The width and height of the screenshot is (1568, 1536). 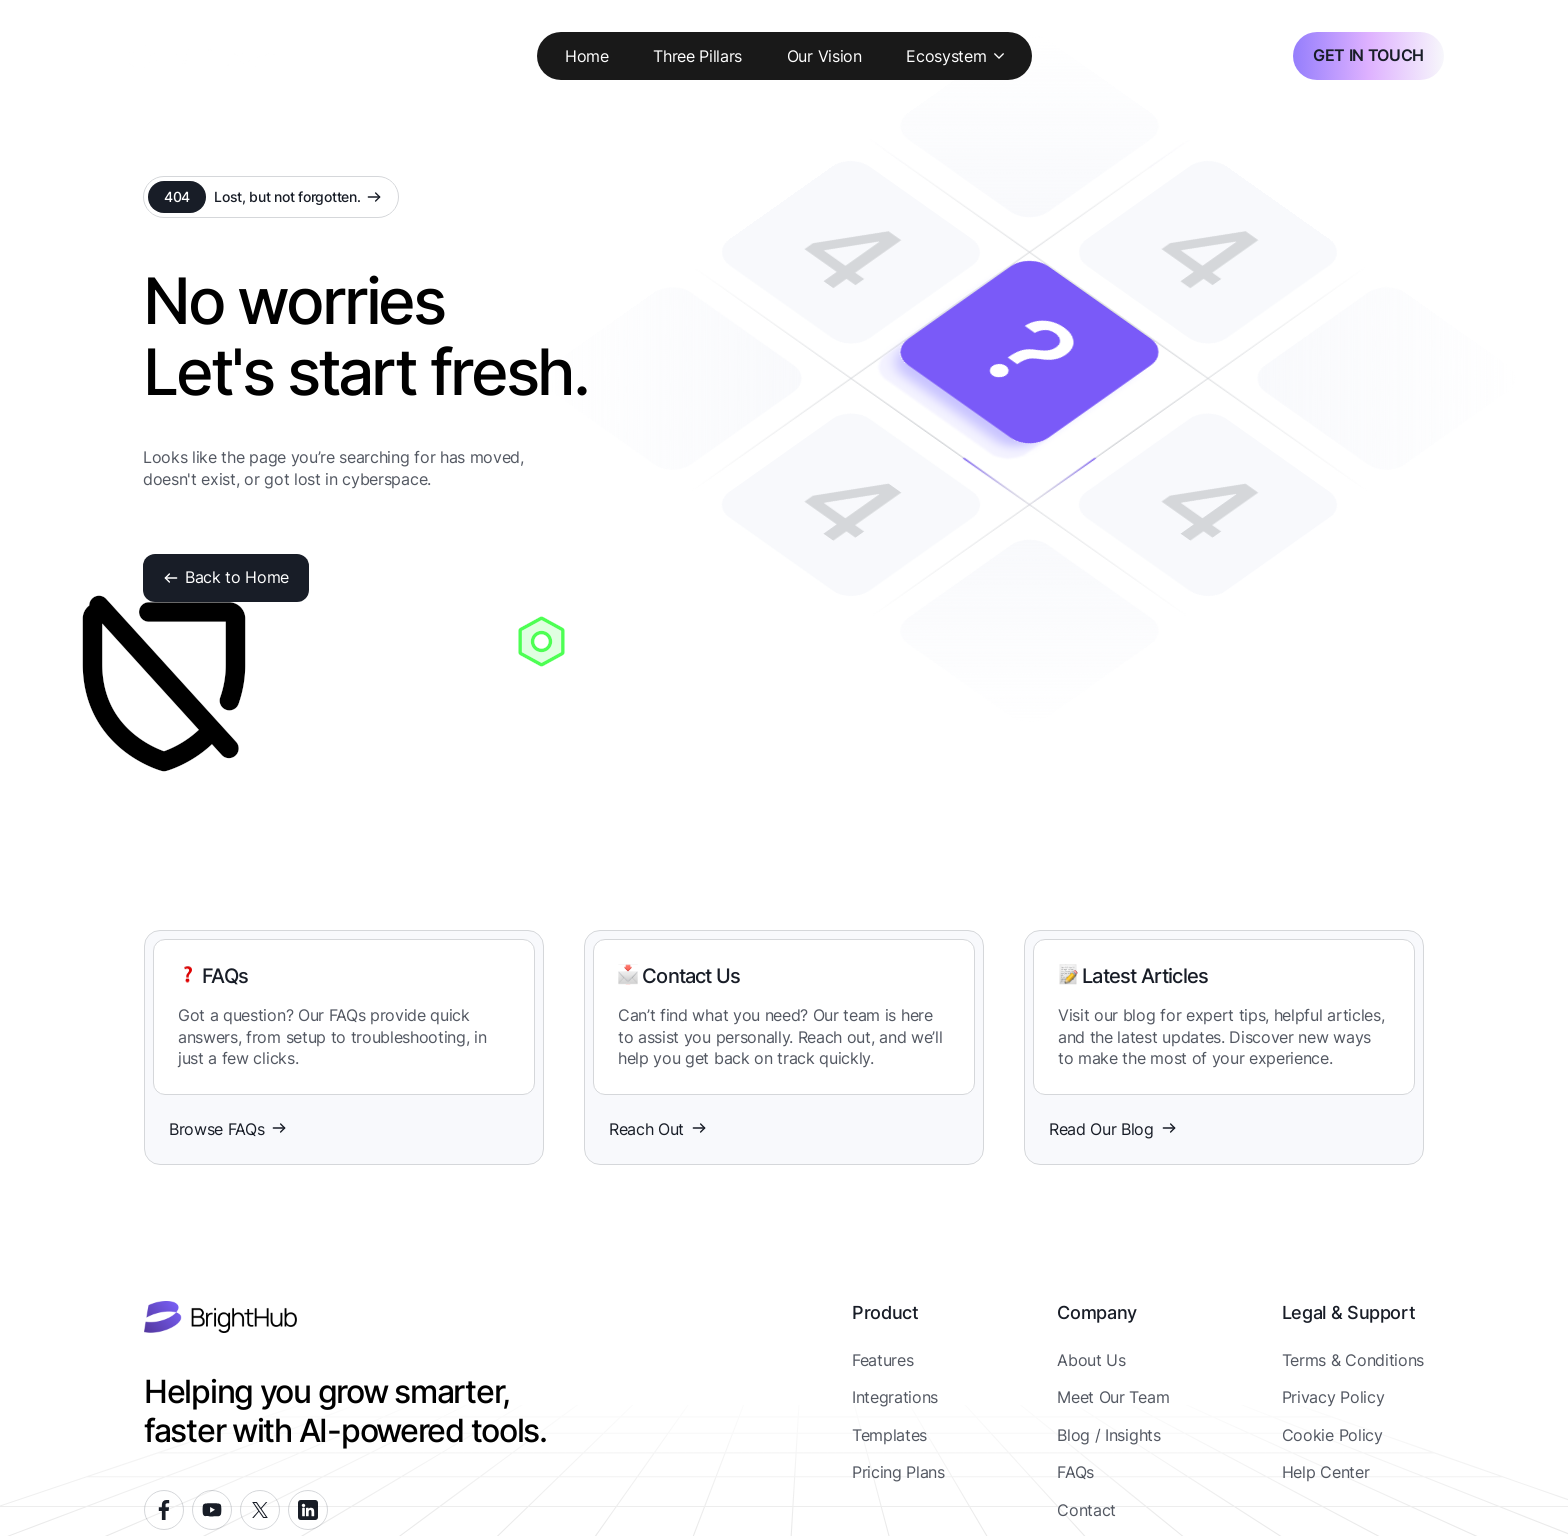 What do you see at coordinates (164, 677) in the screenshot?
I see `security or protection is disabled` at bounding box center [164, 677].